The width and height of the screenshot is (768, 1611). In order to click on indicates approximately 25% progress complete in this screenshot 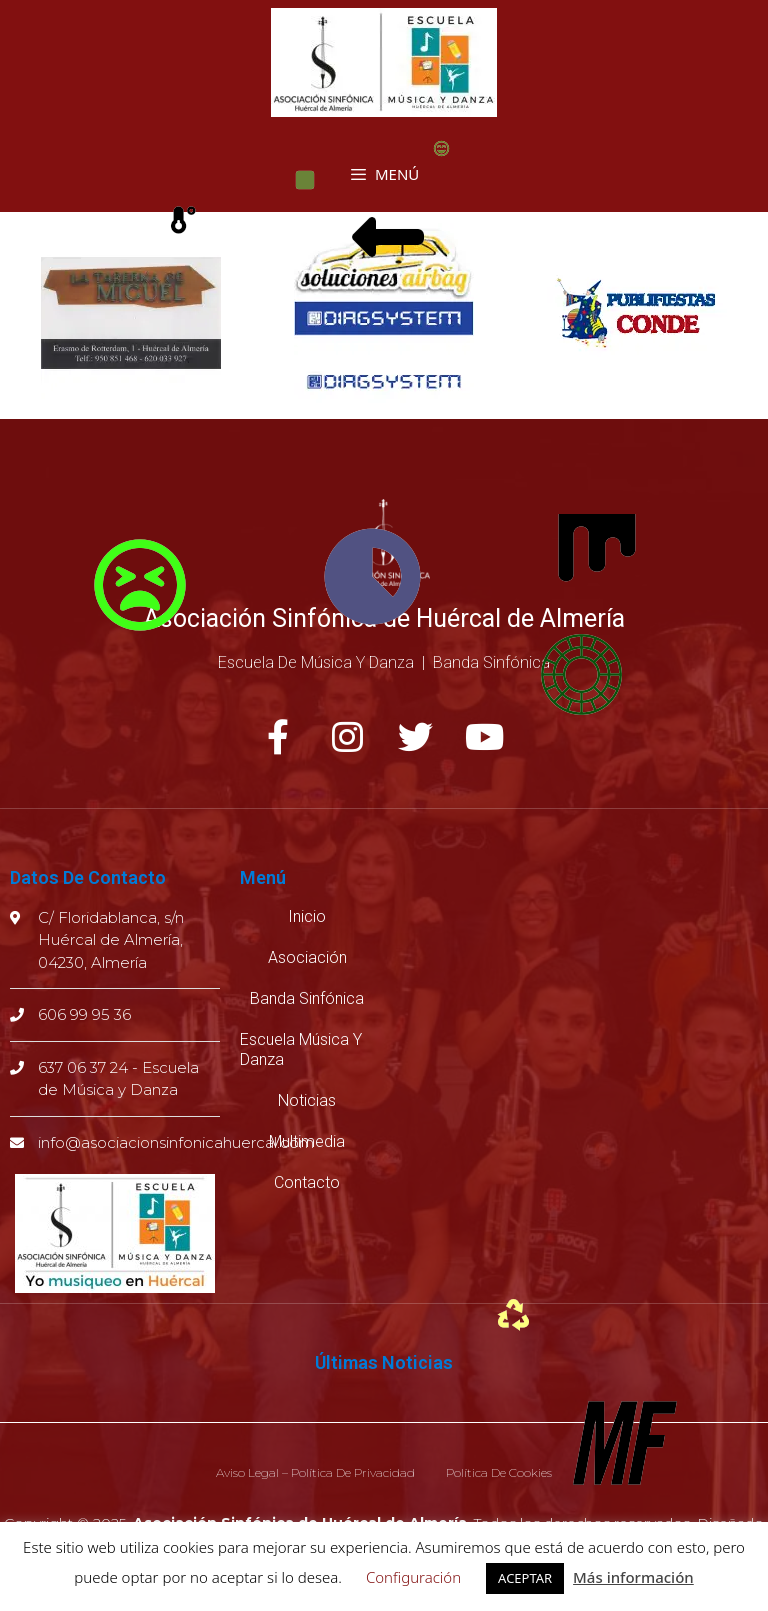, I will do `click(372, 576)`.